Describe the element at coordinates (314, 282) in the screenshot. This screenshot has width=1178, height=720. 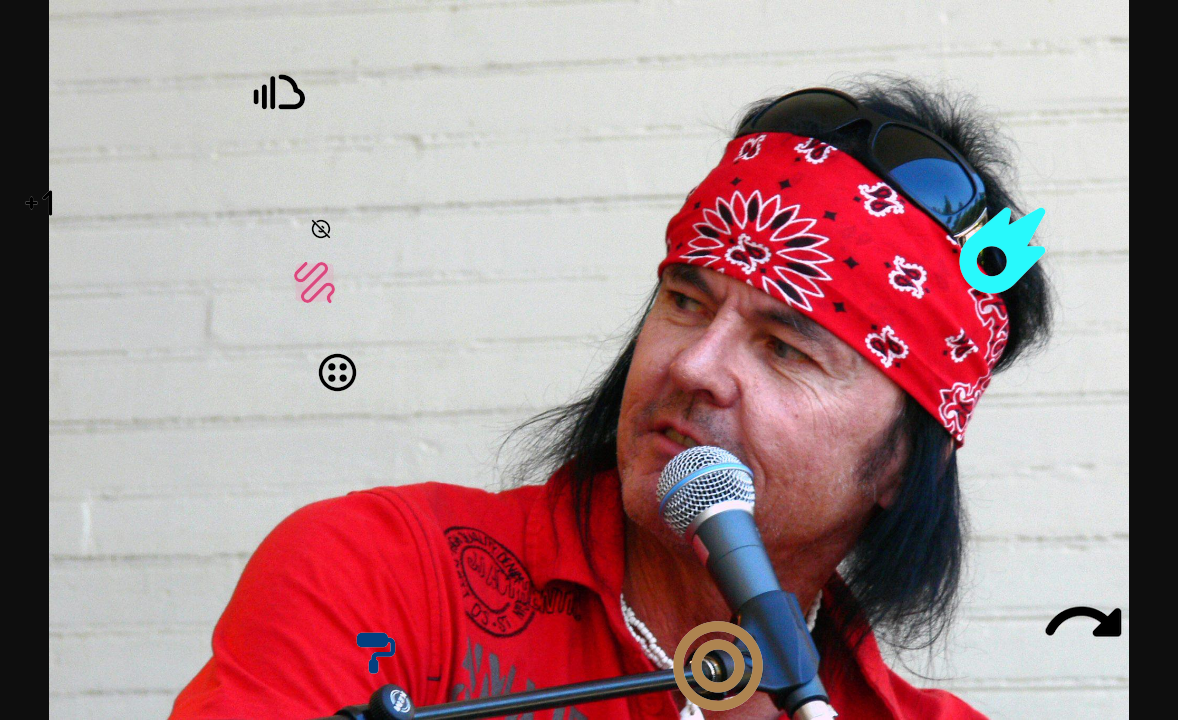
I see `access freehand drawing or annotation tools` at that location.